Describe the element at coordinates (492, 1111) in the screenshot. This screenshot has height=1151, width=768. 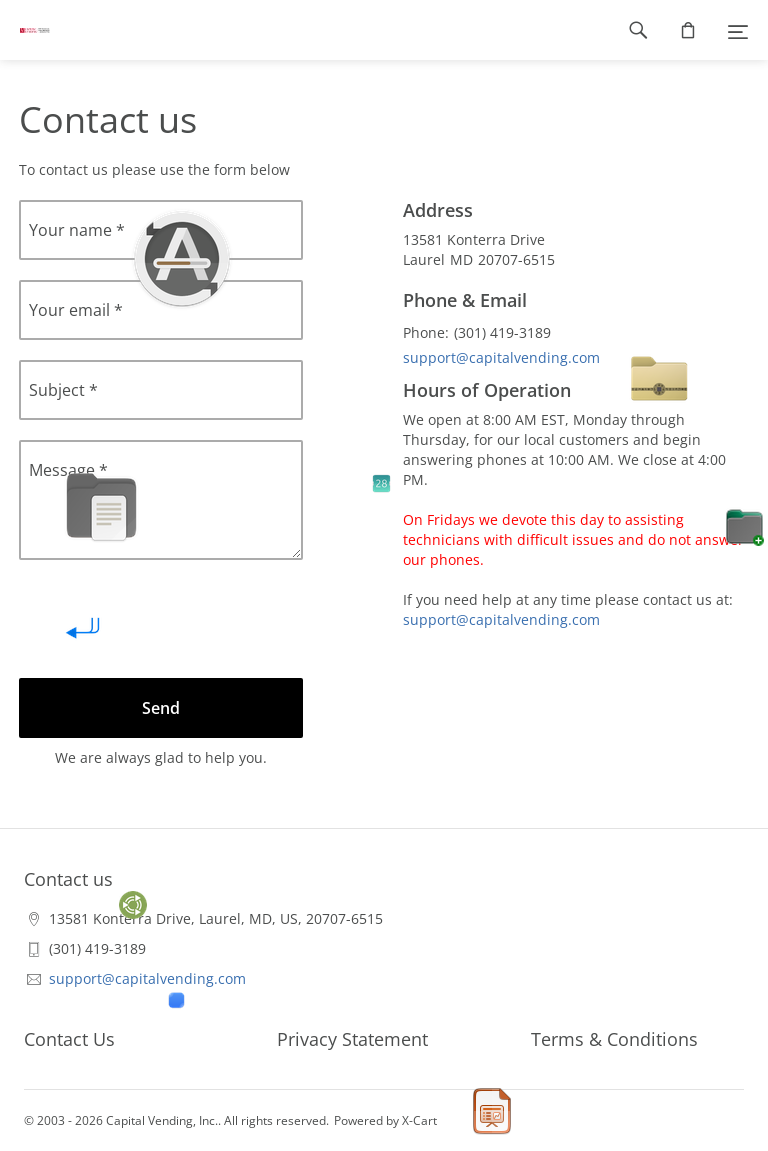
I see `libreoffice impress presentation file` at that location.